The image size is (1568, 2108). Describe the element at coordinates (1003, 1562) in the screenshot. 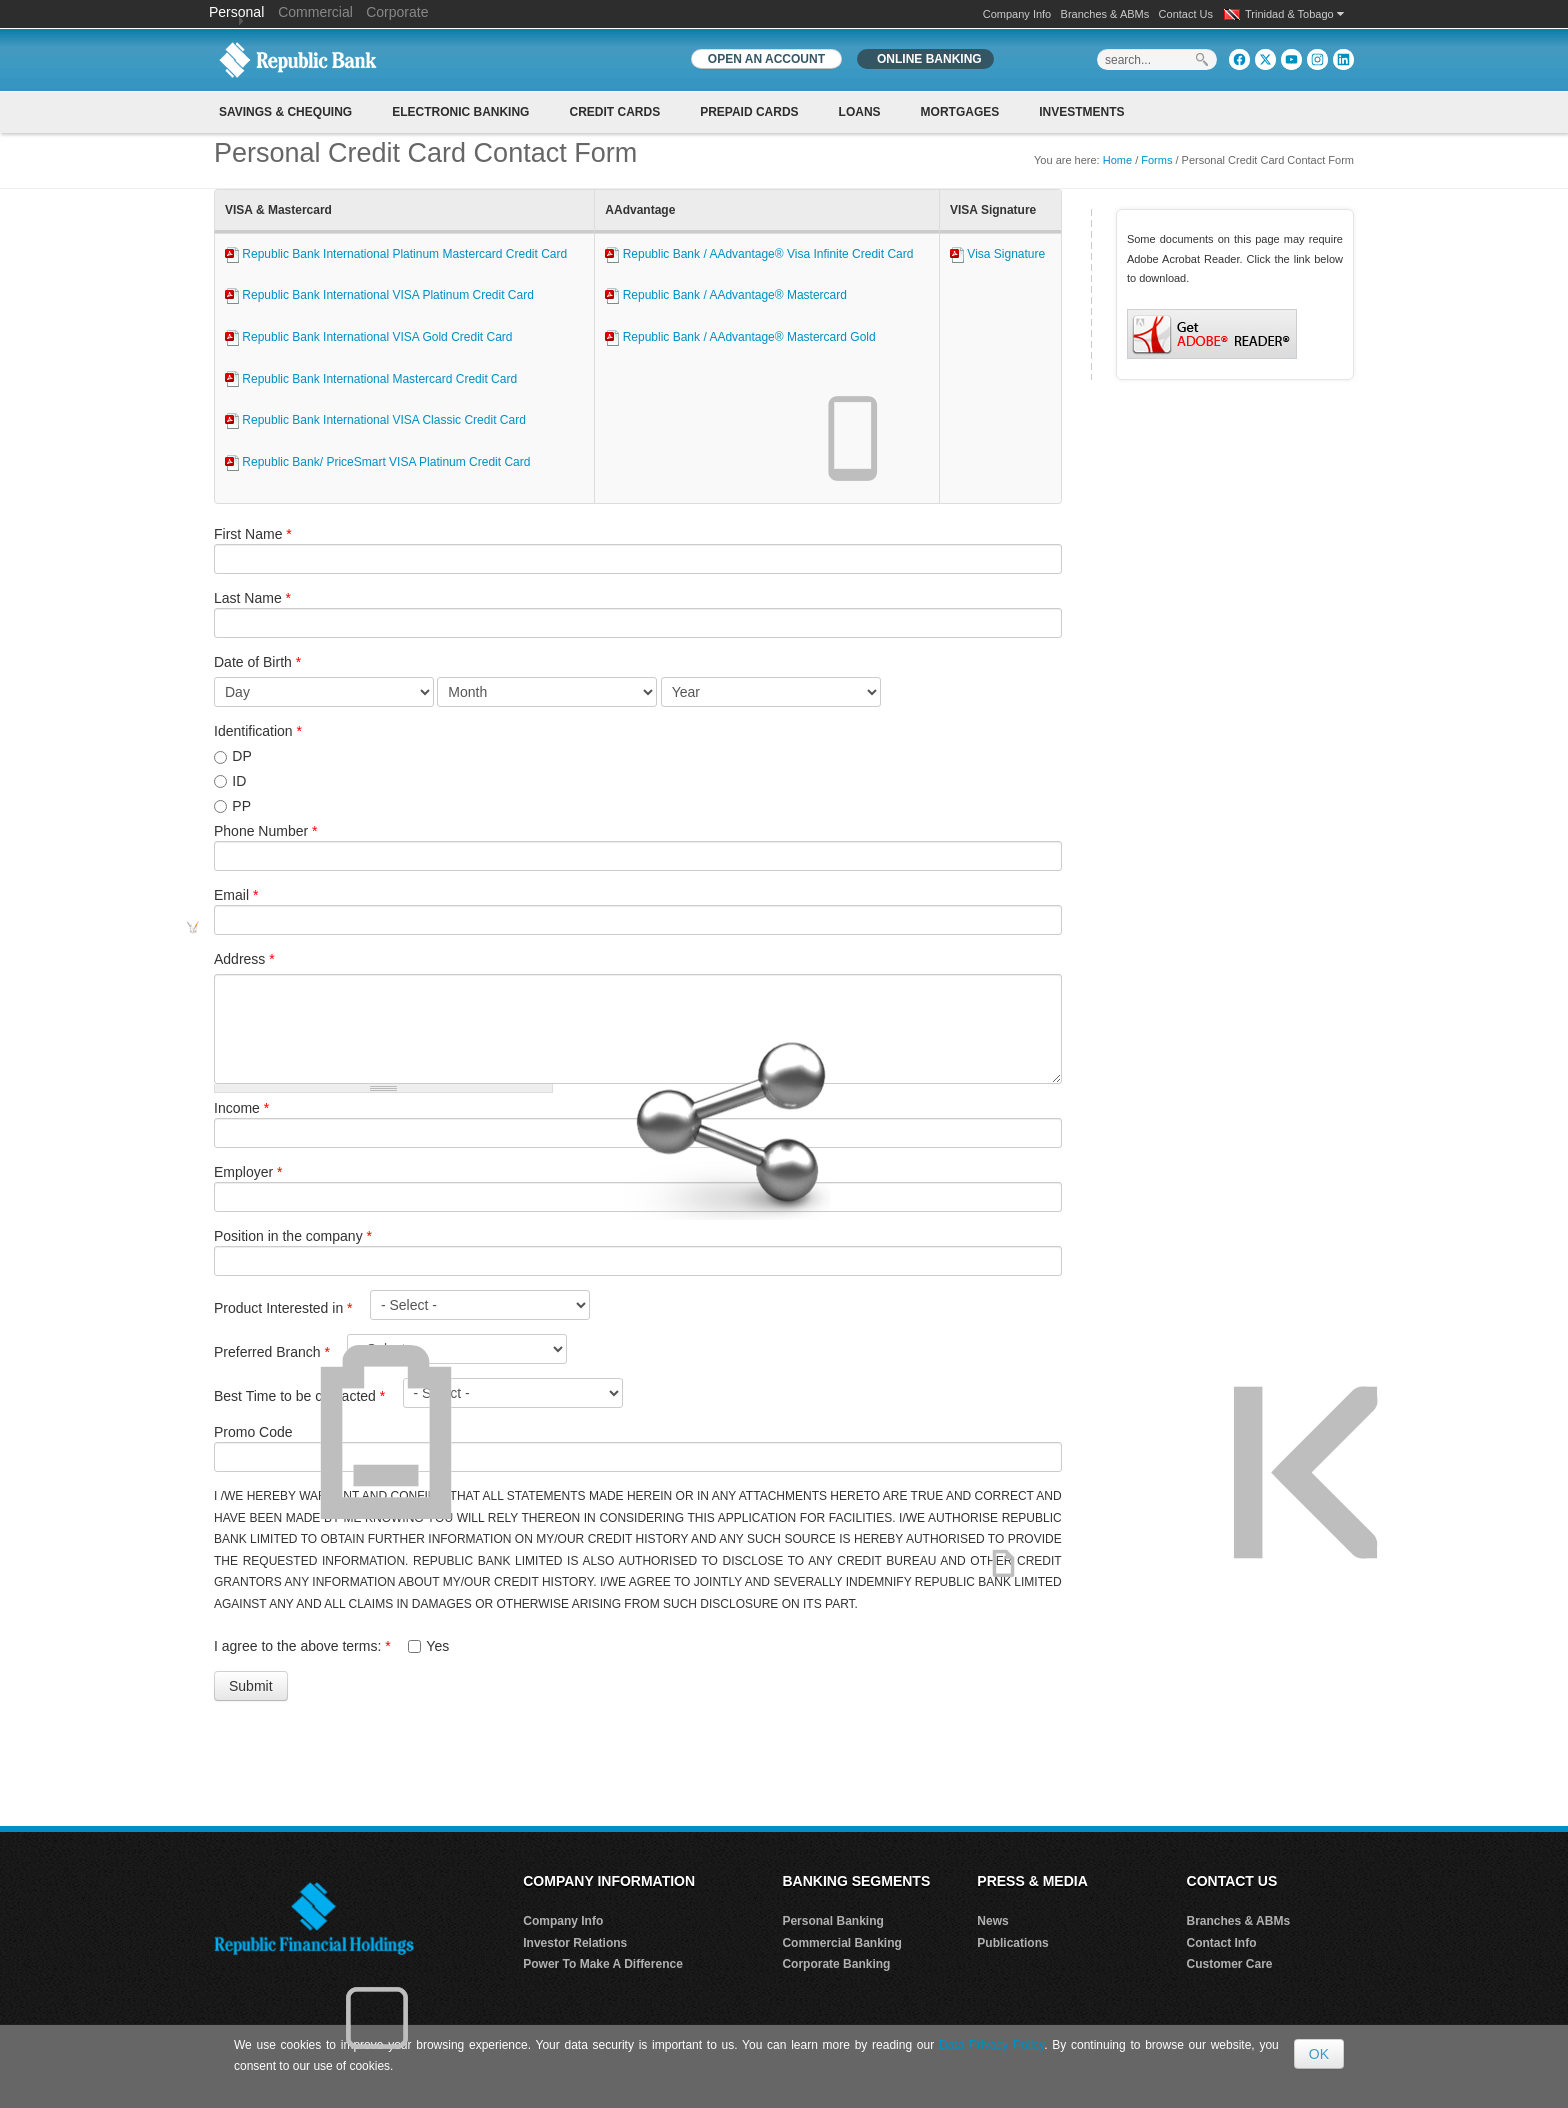

I see `open the documents folder` at that location.